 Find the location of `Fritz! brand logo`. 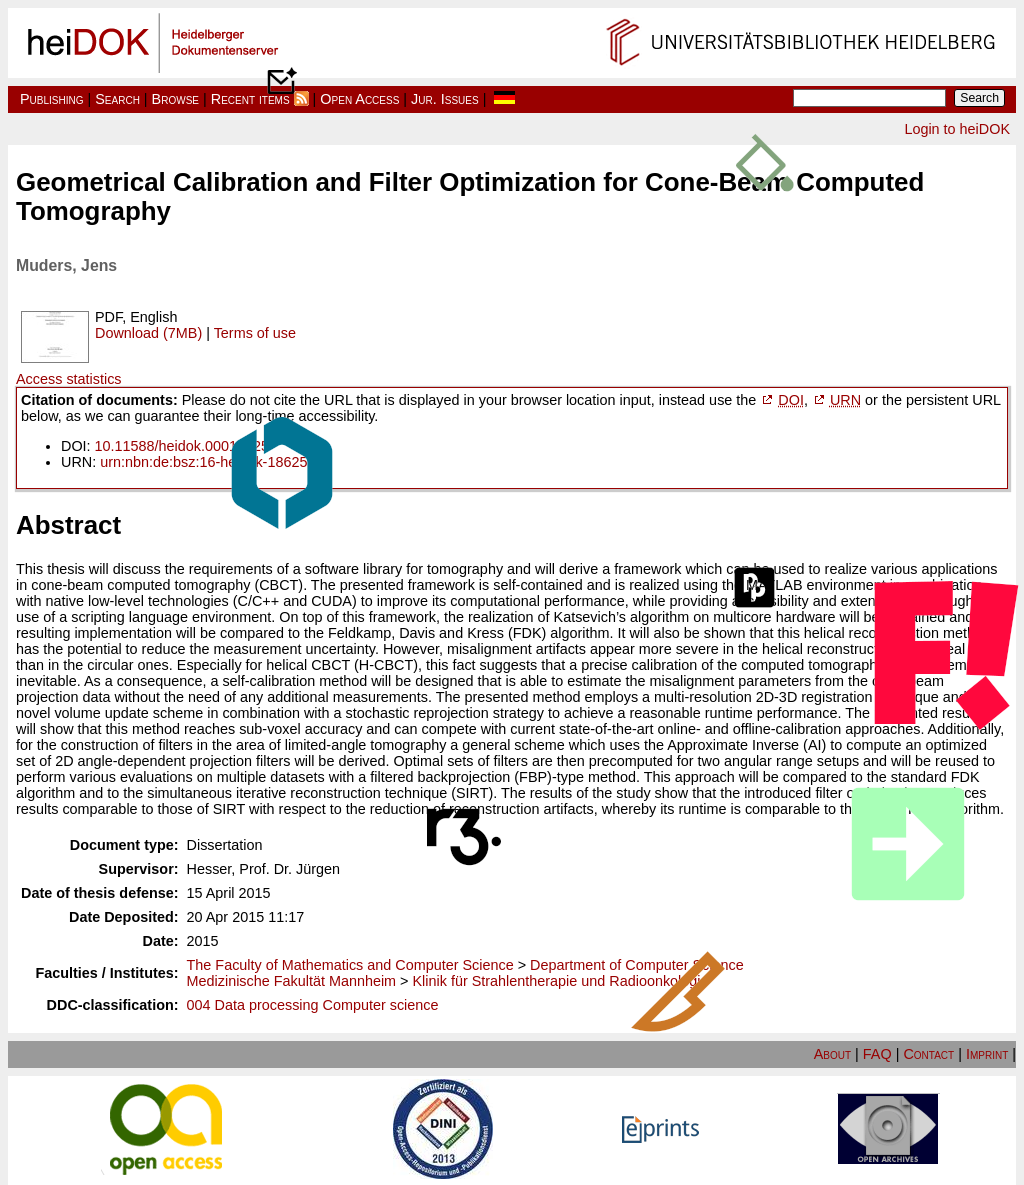

Fritz! brand logo is located at coordinates (946, 655).